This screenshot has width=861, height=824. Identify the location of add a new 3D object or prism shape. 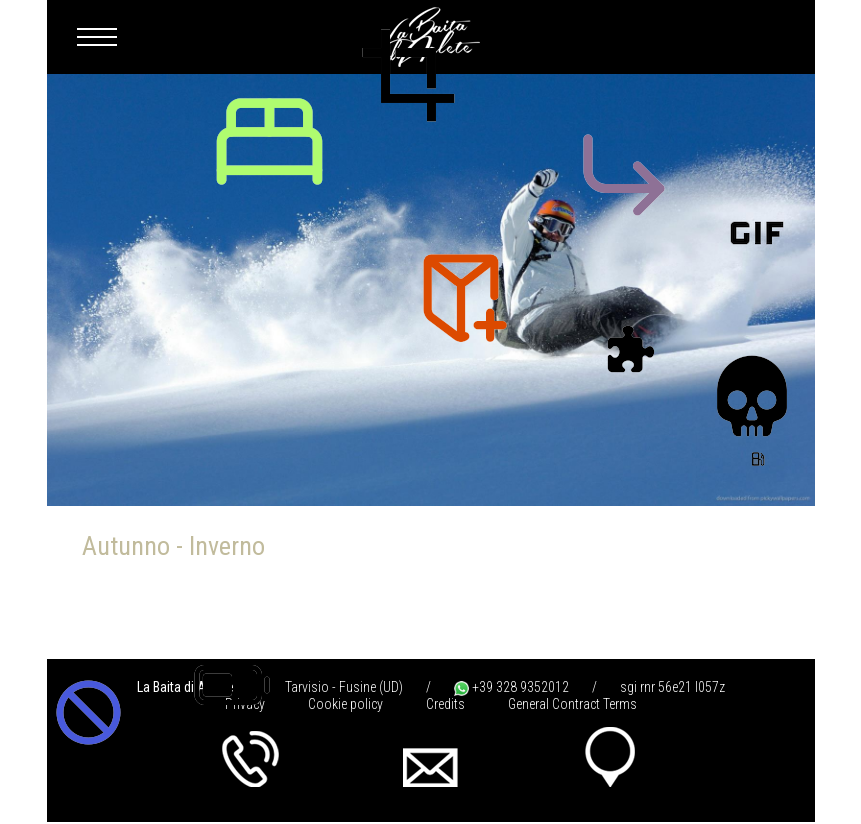
(461, 296).